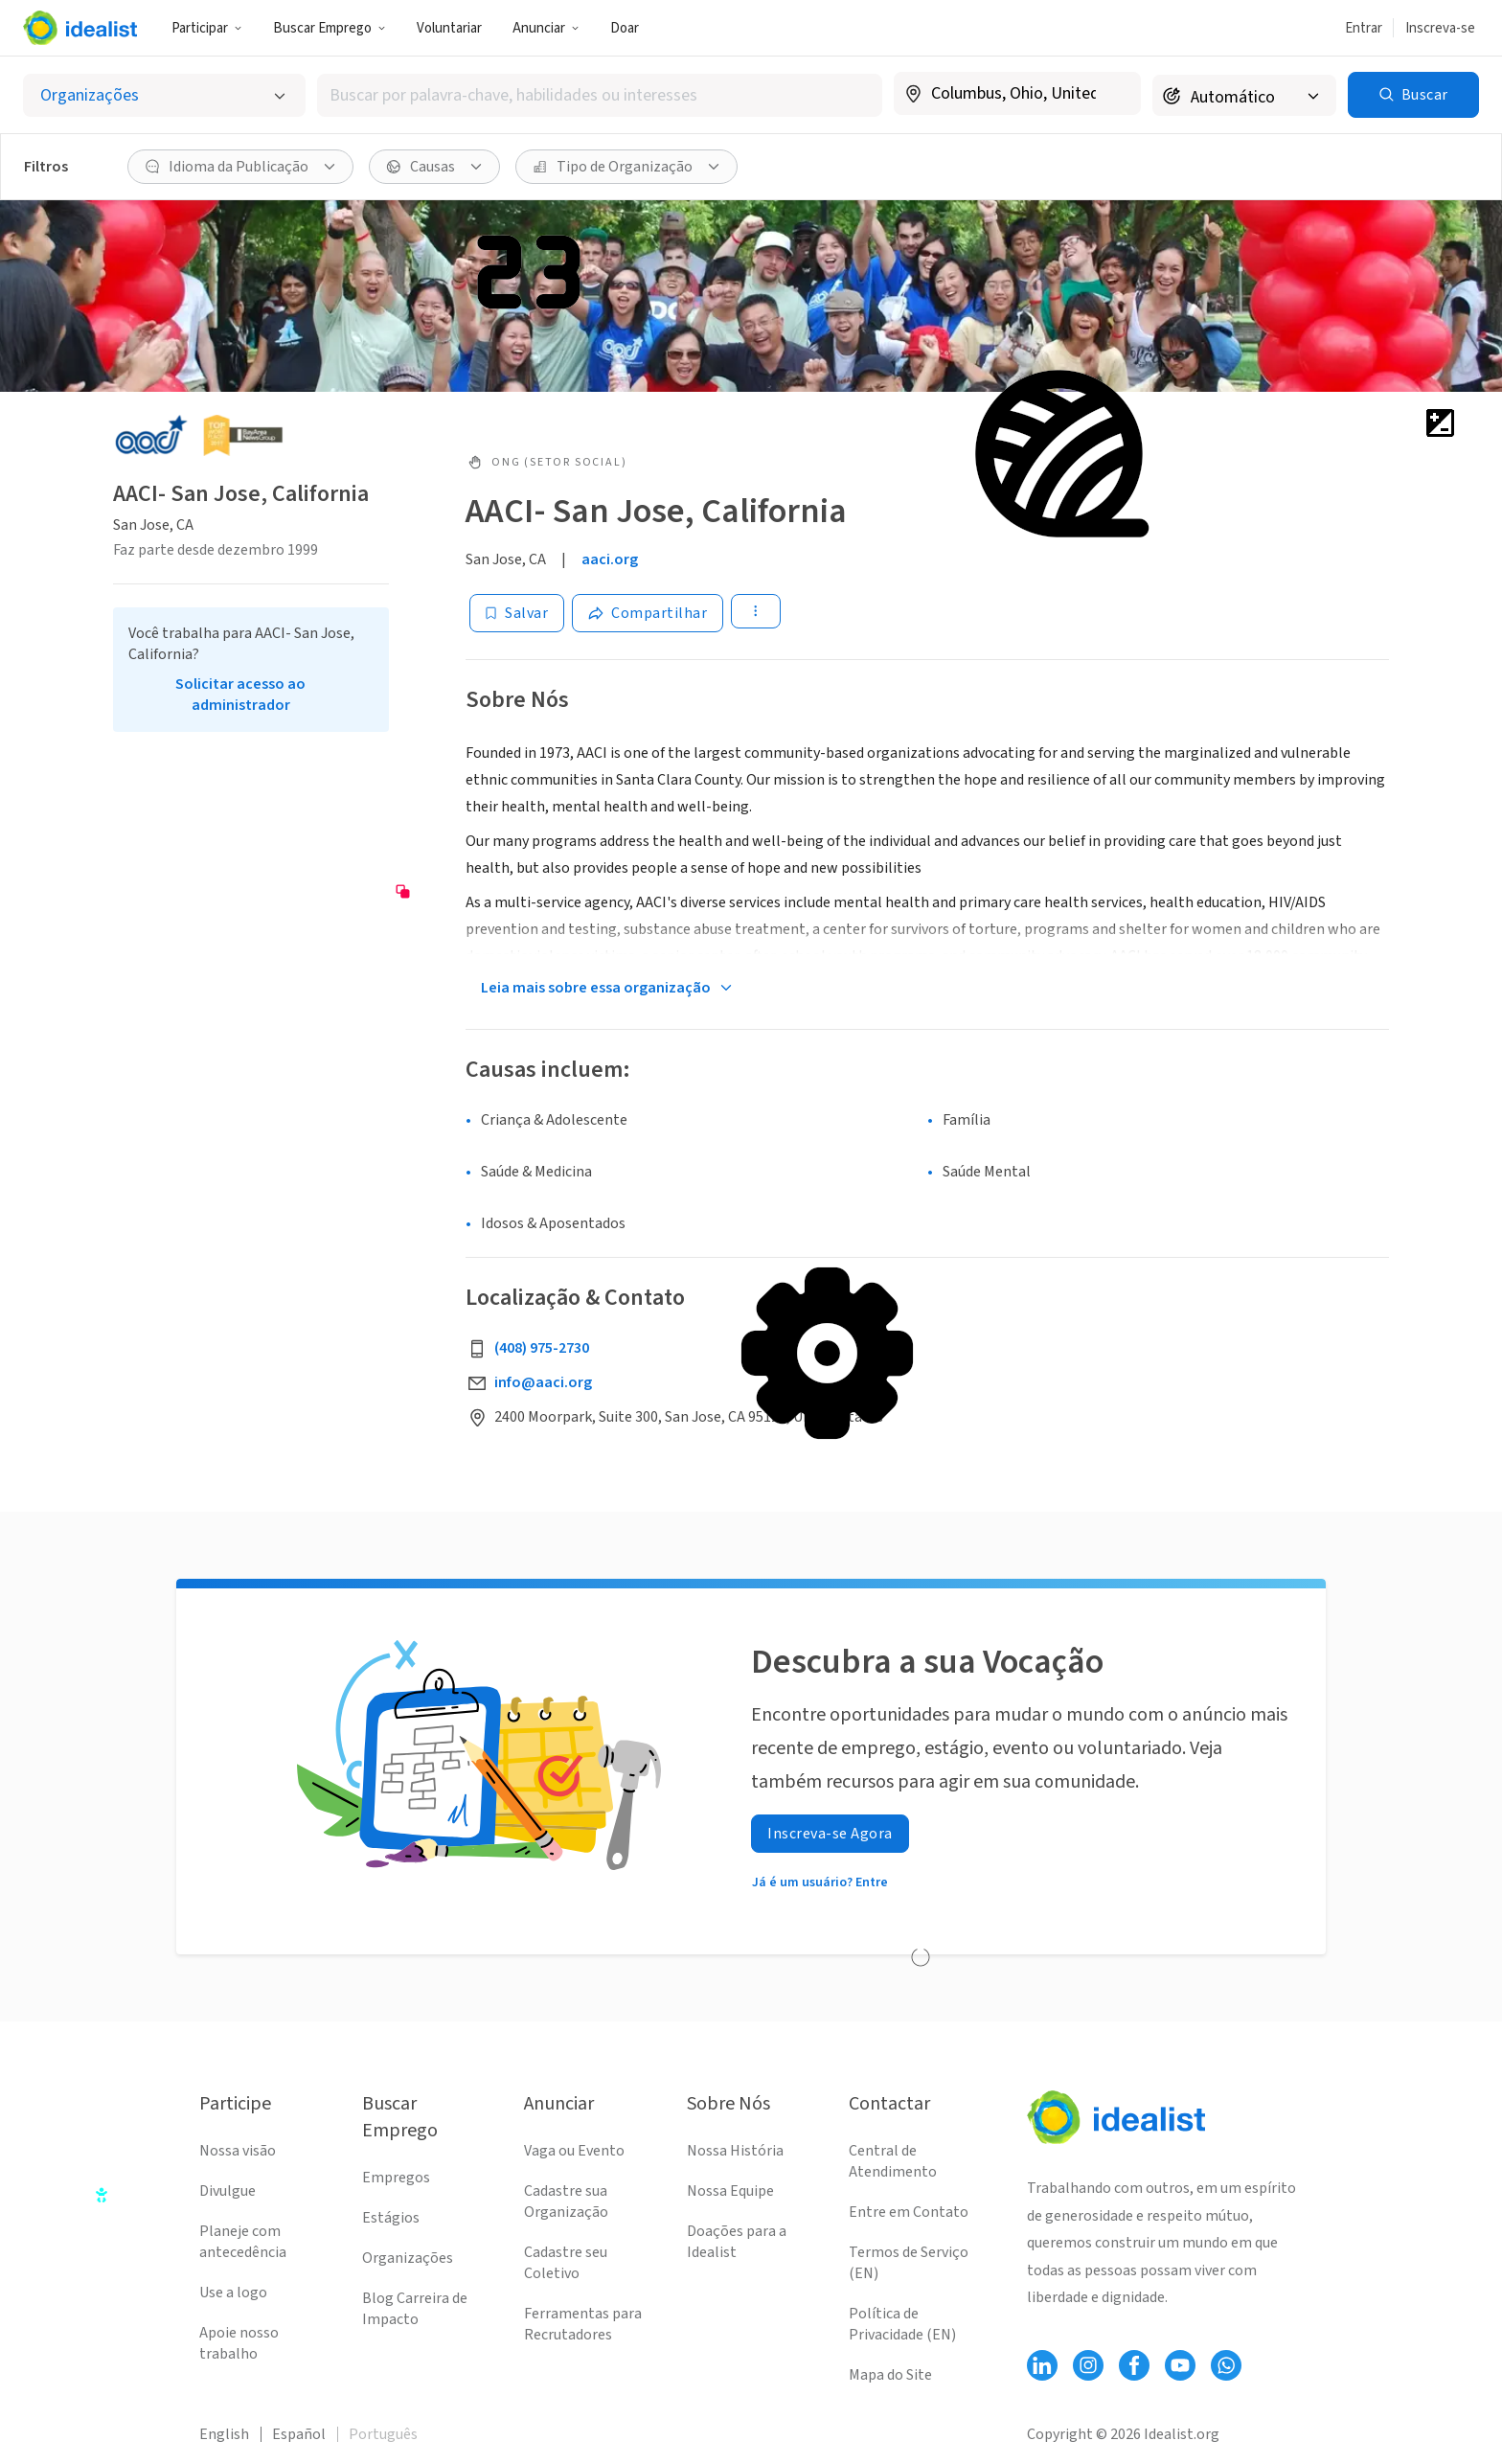 The image size is (1502, 2464). Describe the element at coordinates (102, 2195) in the screenshot. I see `access baby or infant-related features` at that location.